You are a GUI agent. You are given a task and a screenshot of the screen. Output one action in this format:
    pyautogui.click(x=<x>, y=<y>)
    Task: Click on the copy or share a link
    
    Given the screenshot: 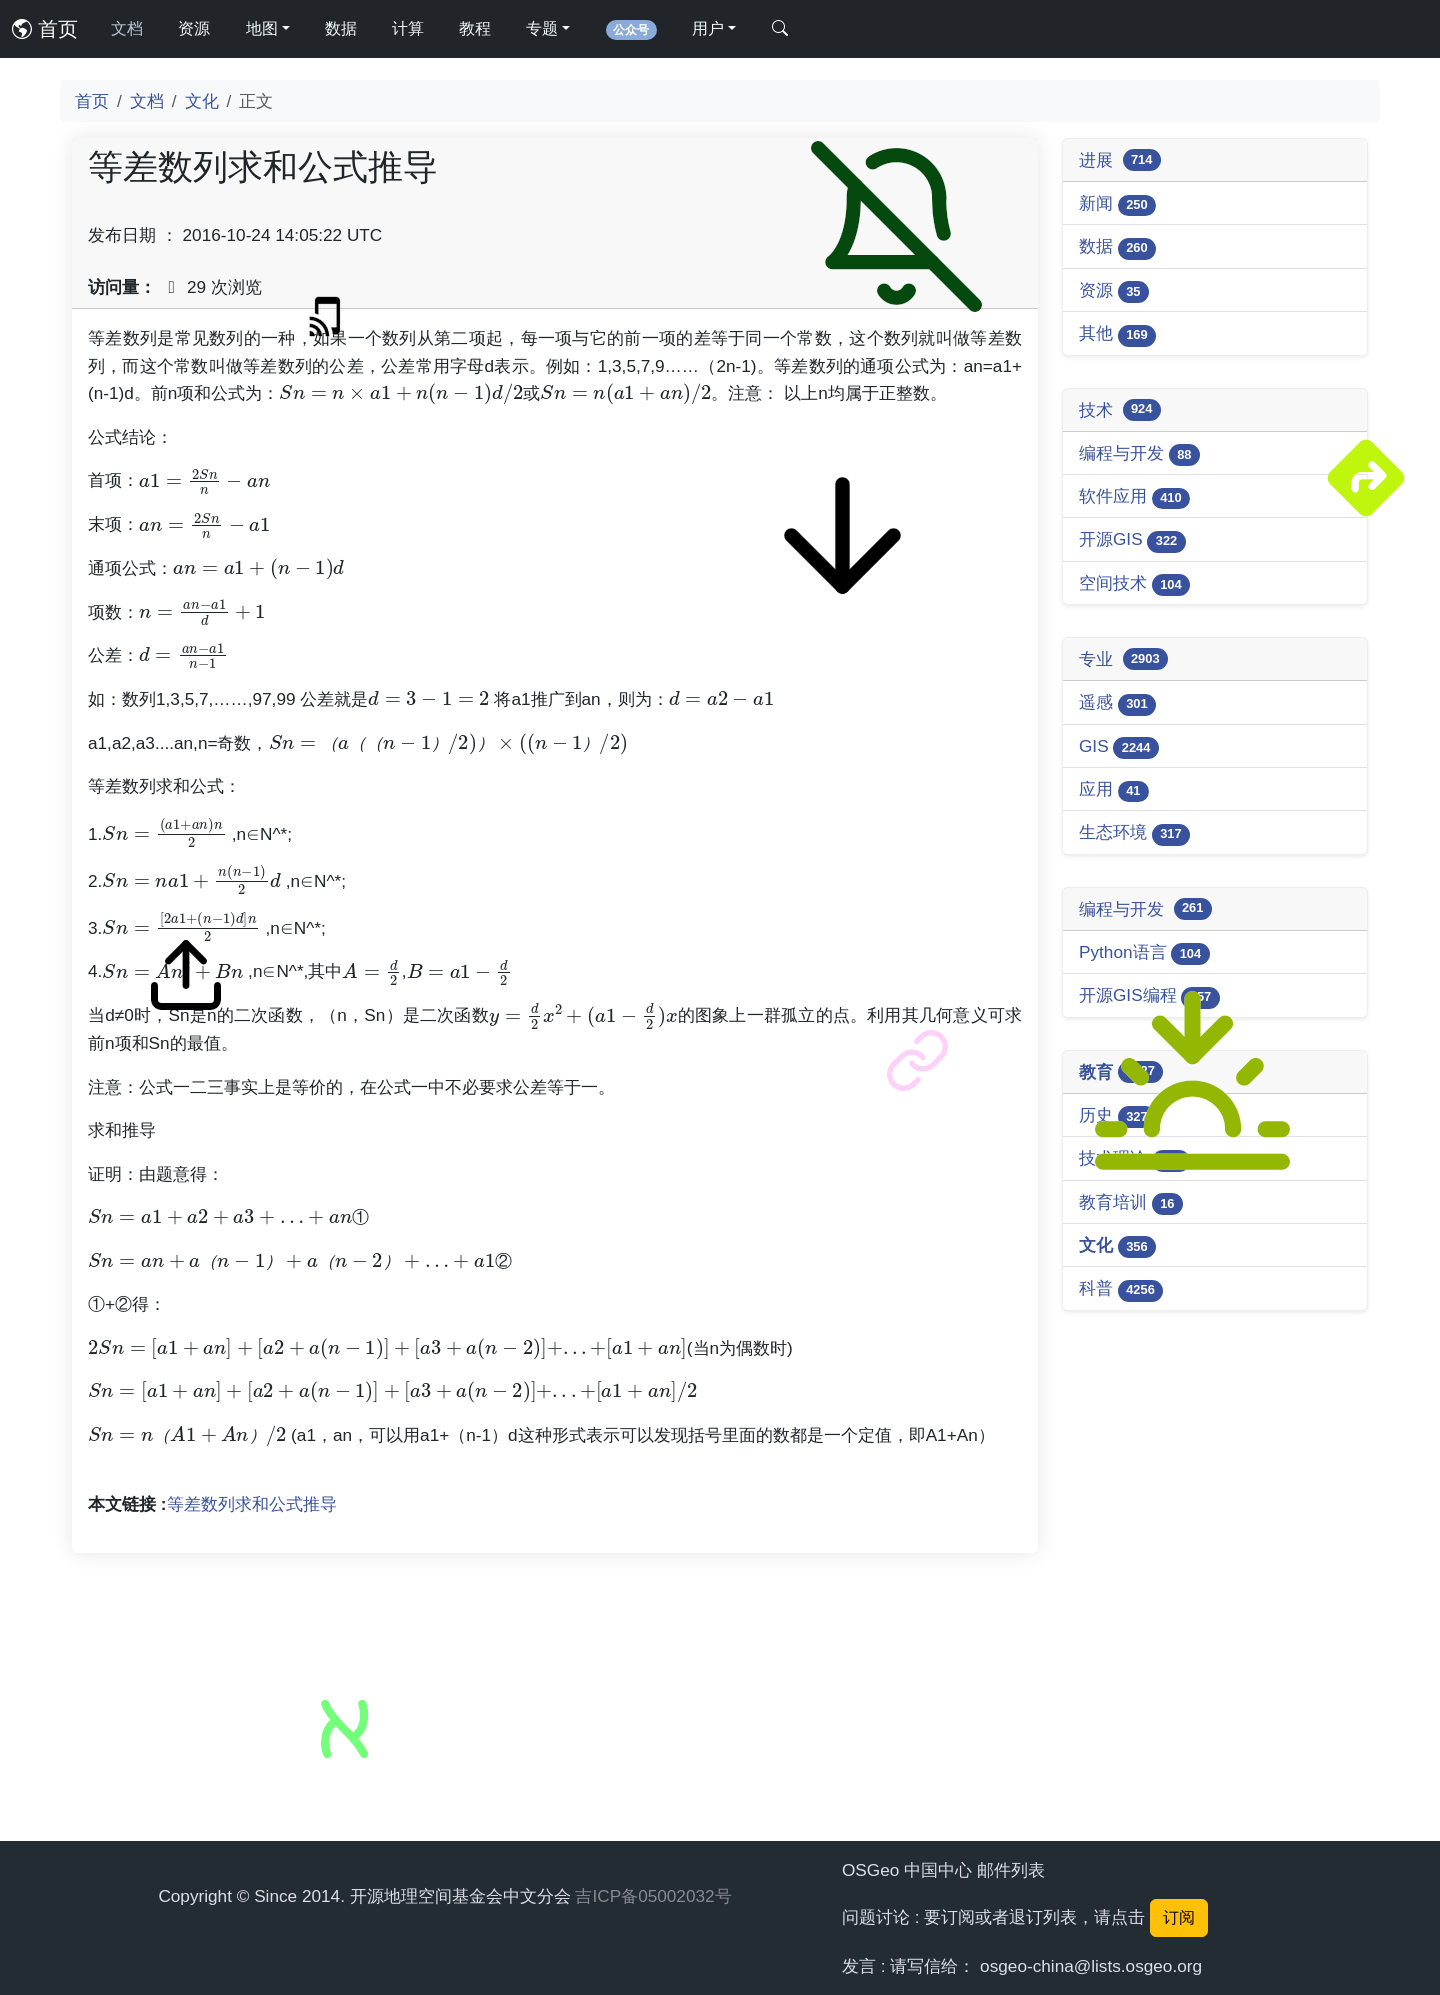 What is the action you would take?
    pyautogui.click(x=917, y=1060)
    